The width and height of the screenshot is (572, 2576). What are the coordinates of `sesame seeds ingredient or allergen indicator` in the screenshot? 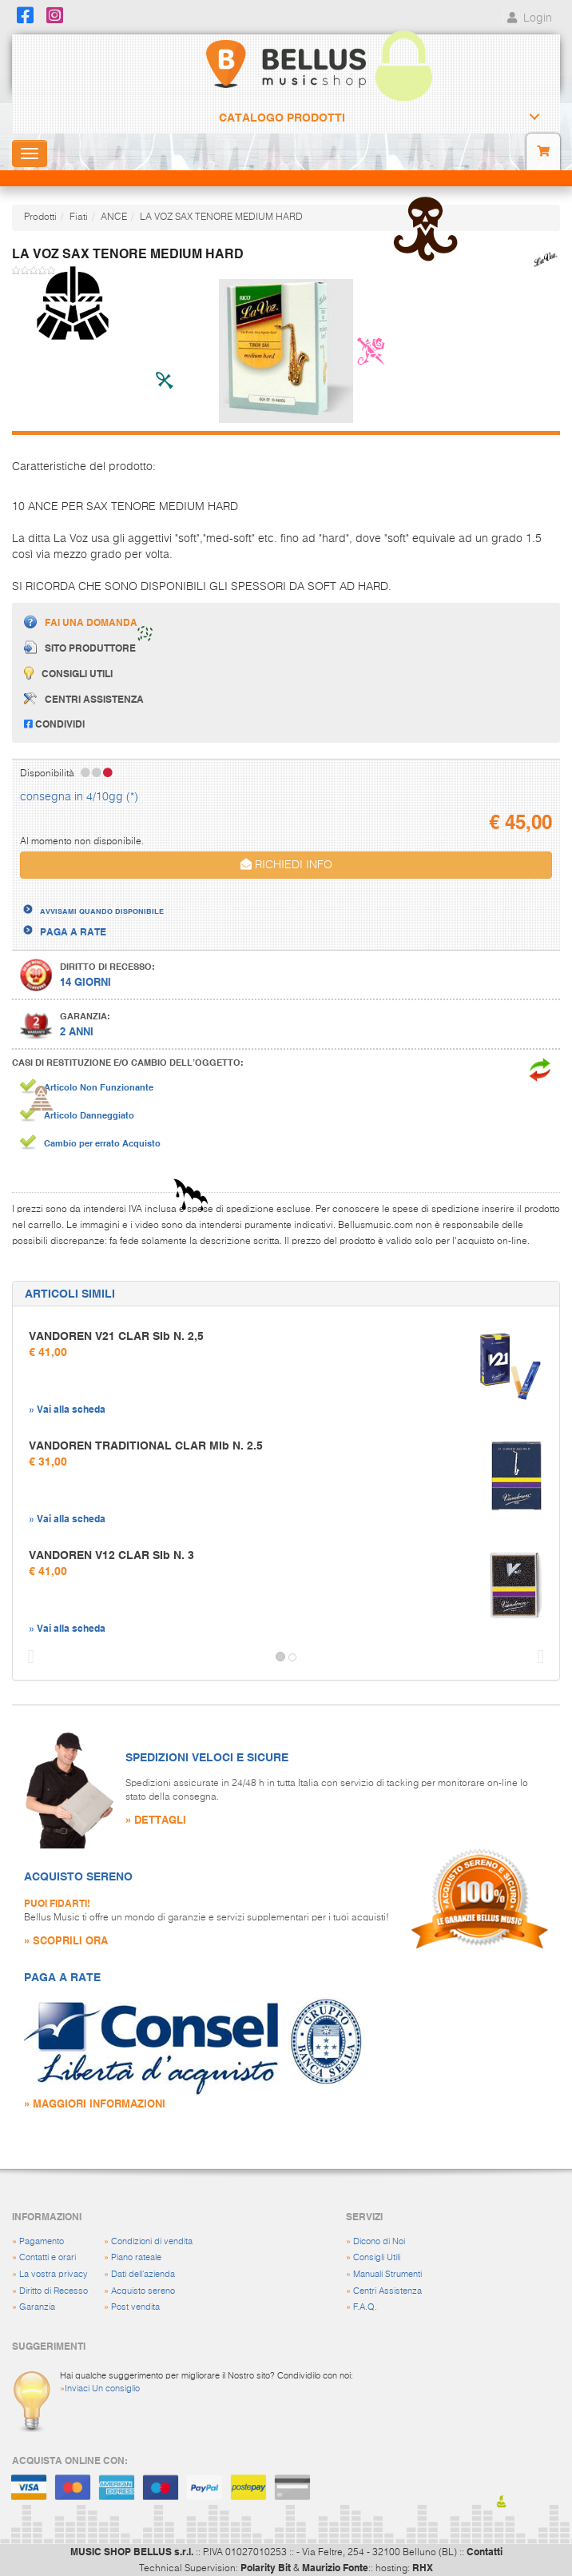 It's located at (145, 633).